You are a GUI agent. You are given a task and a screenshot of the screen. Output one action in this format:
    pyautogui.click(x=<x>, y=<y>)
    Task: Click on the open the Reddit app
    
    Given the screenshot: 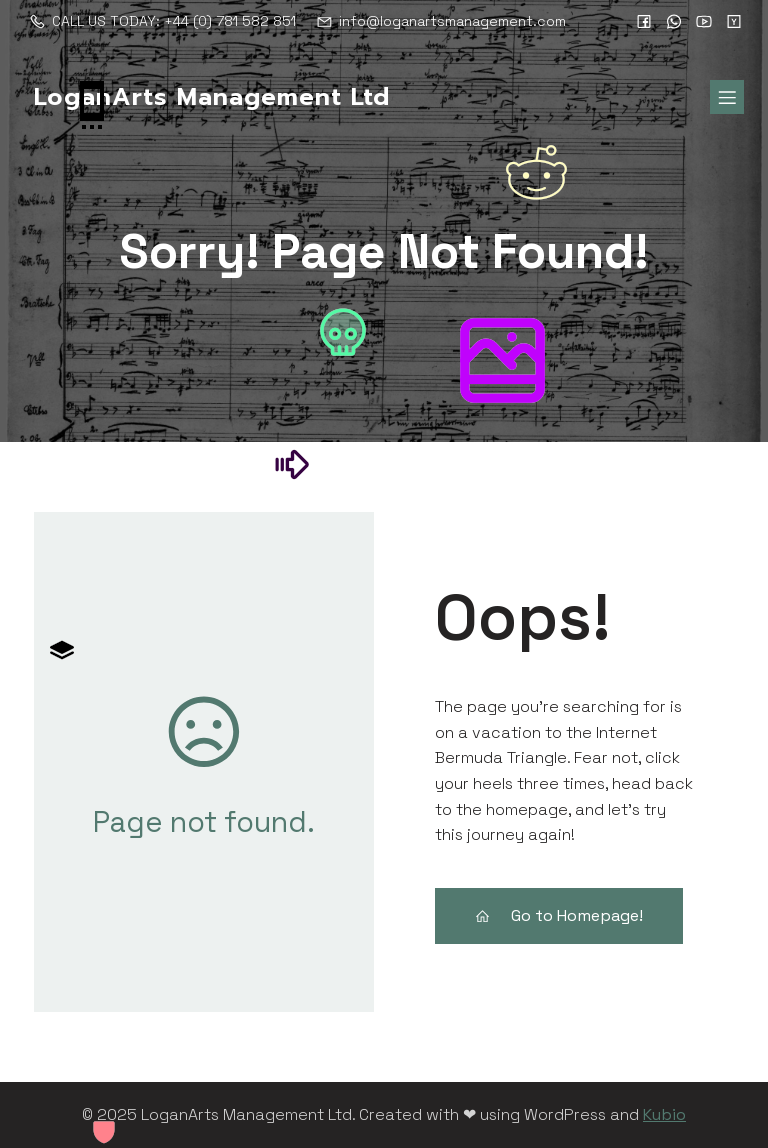 What is the action you would take?
    pyautogui.click(x=536, y=175)
    